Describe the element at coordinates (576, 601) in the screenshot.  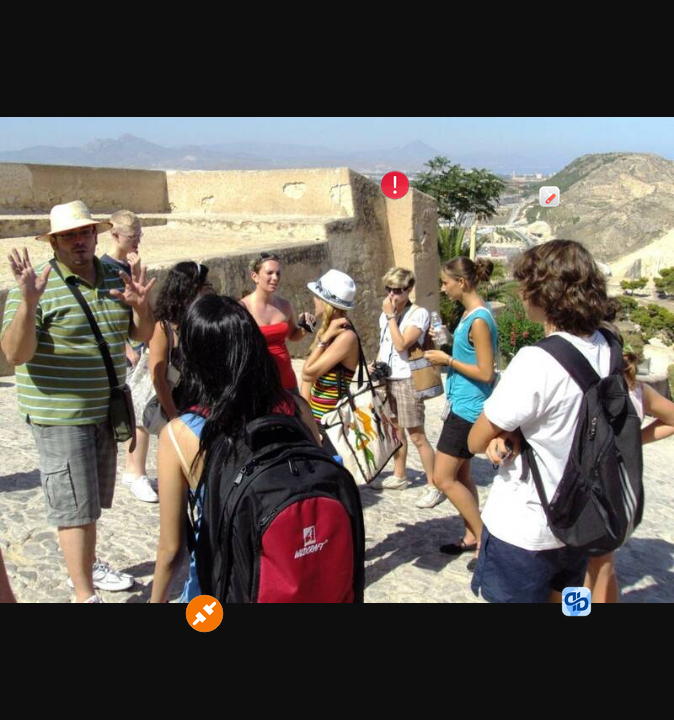
I see `launch qutebrowser web browser` at that location.